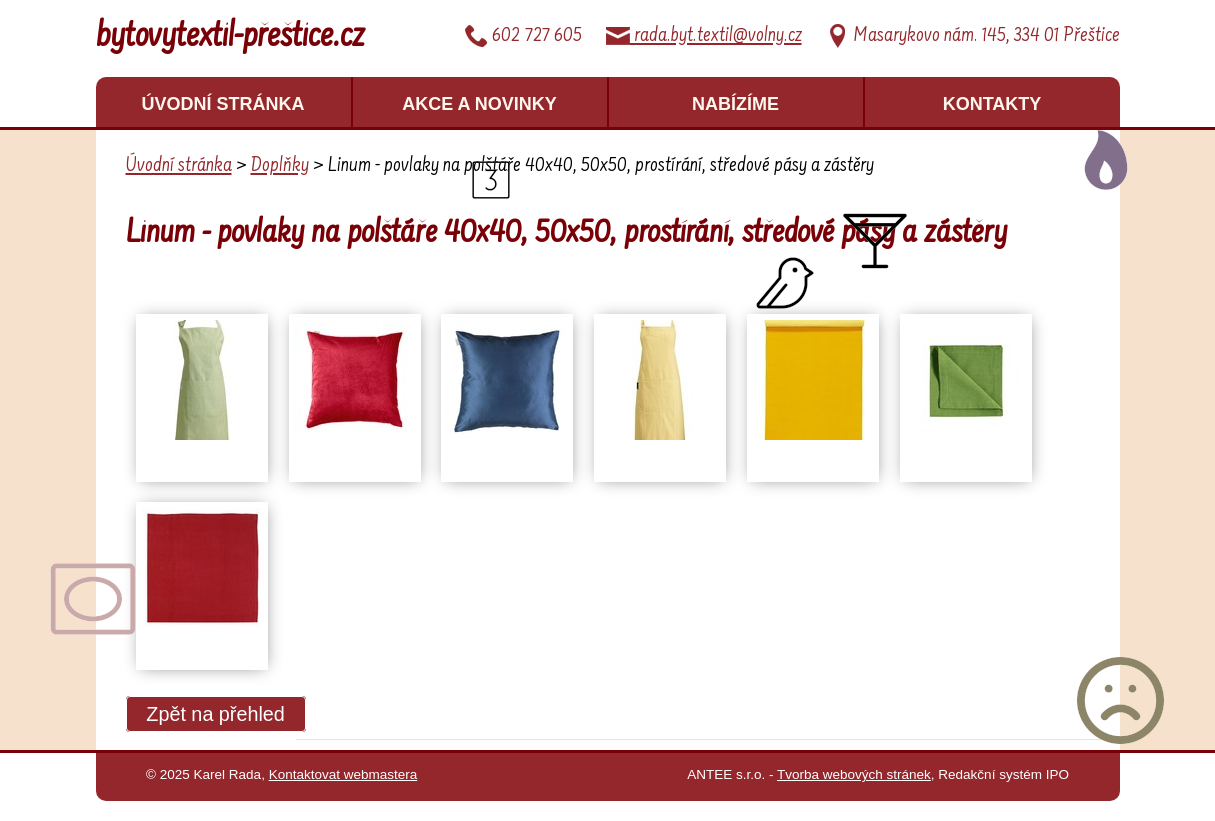  I want to click on indicates trending or hot content, so click(1106, 160).